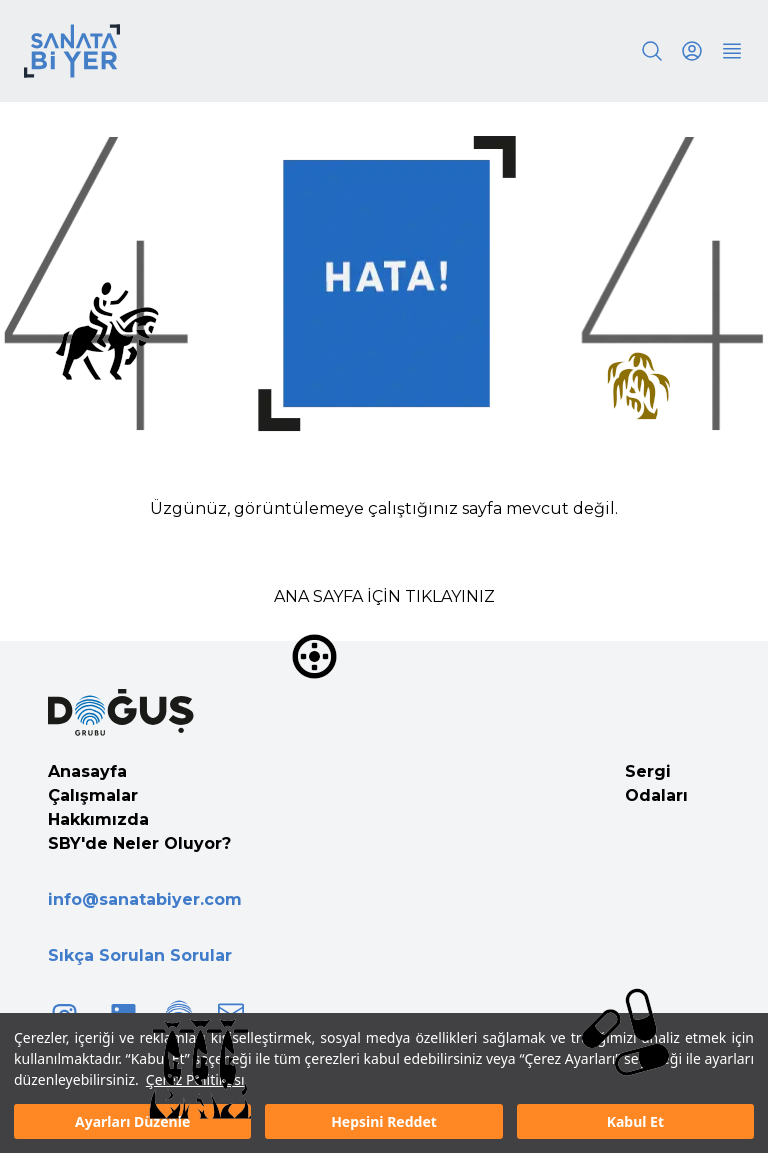 The height and width of the screenshot is (1153, 768). What do you see at coordinates (107, 331) in the screenshot?
I see `select cavalry unit type` at bounding box center [107, 331].